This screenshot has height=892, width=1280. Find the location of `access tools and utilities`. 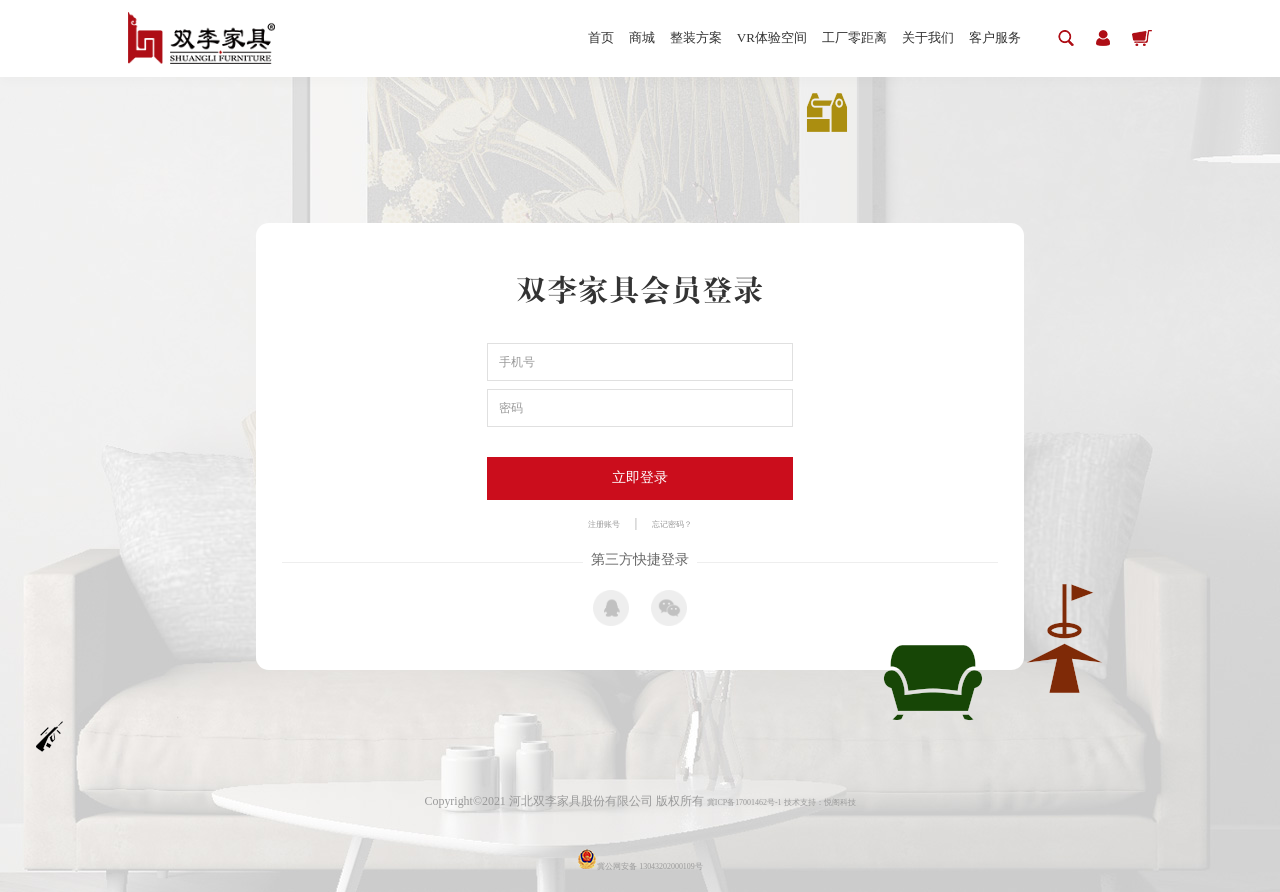

access tools and utilities is located at coordinates (827, 111).